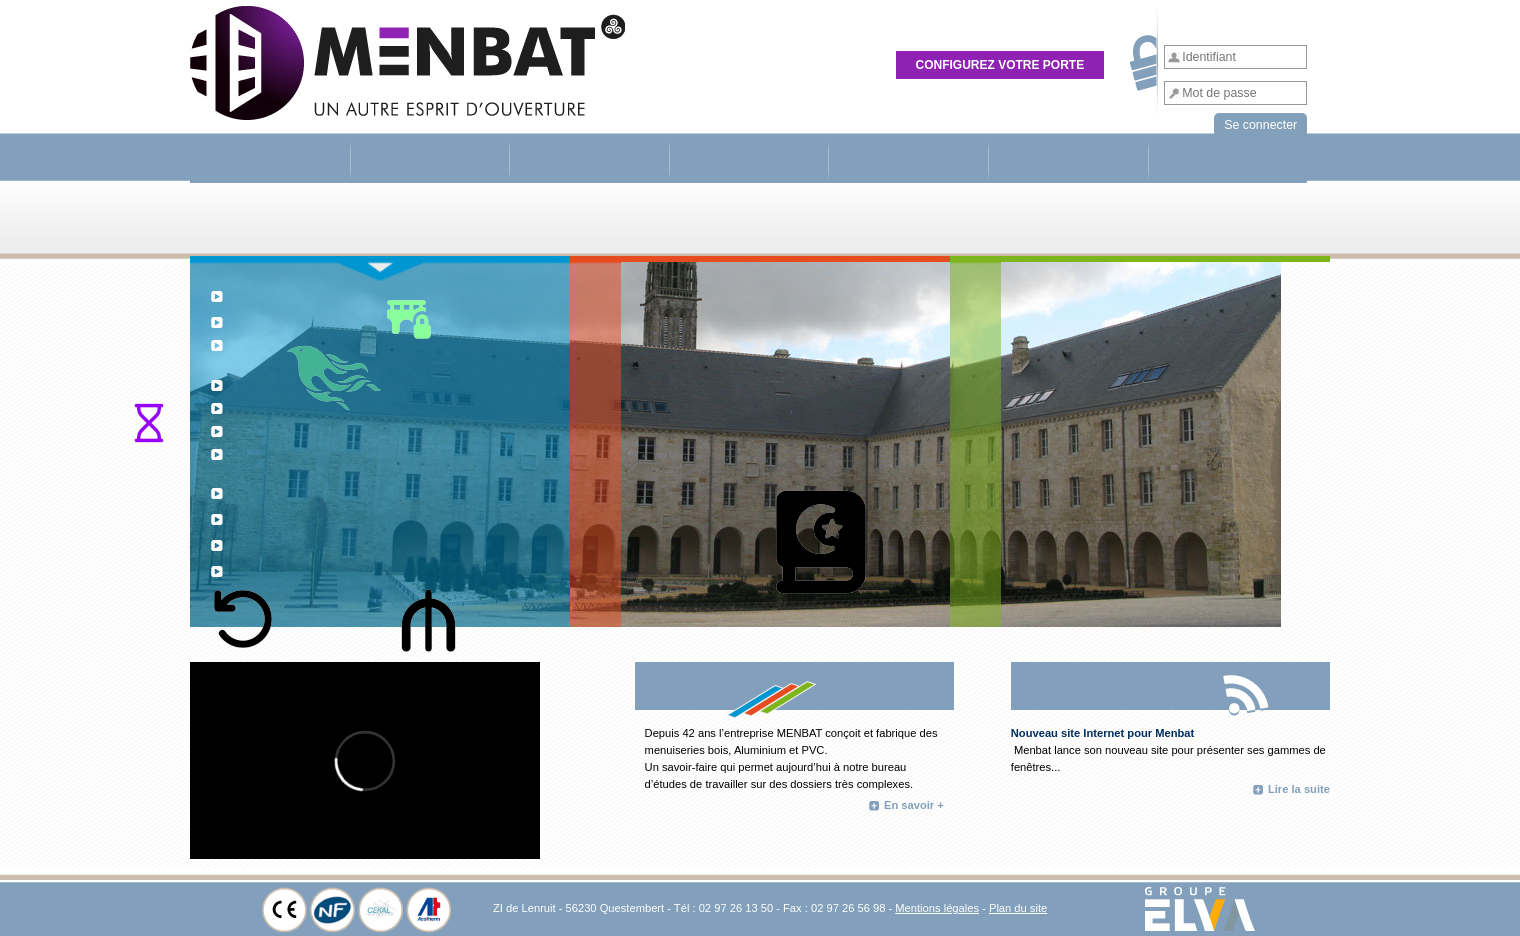 Image resolution: width=1520 pixels, height=936 pixels. What do you see at coordinates (428, 620) in the screenshot?
I see `indicates azerbaijani manat currency` at bounding box center [428, 620].